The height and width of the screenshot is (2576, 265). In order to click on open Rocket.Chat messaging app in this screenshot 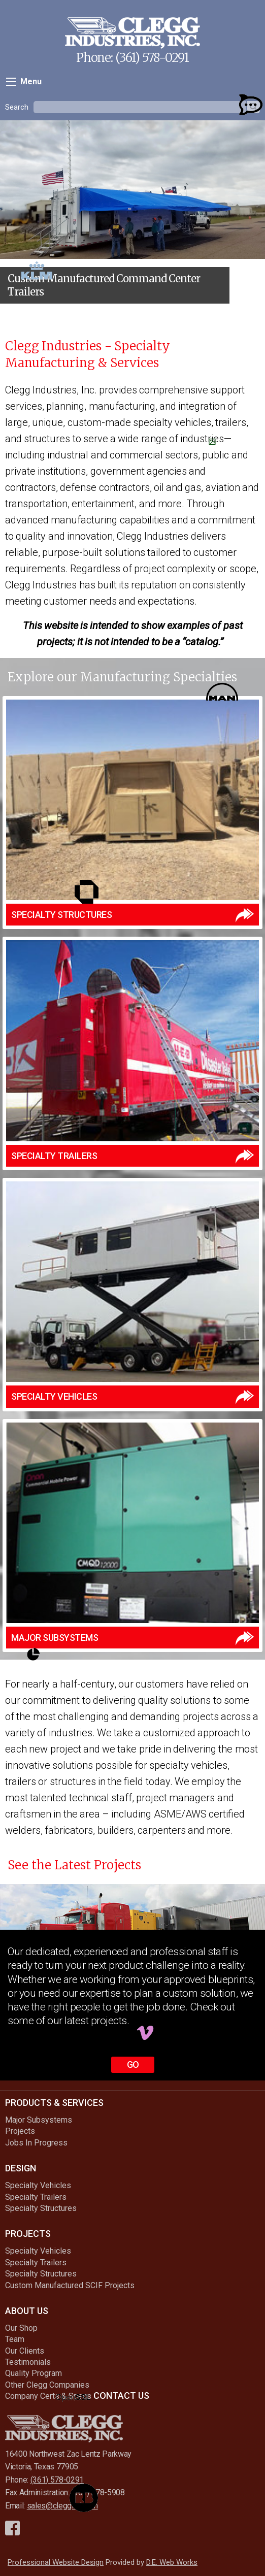, I will do `click(251, 105)`.